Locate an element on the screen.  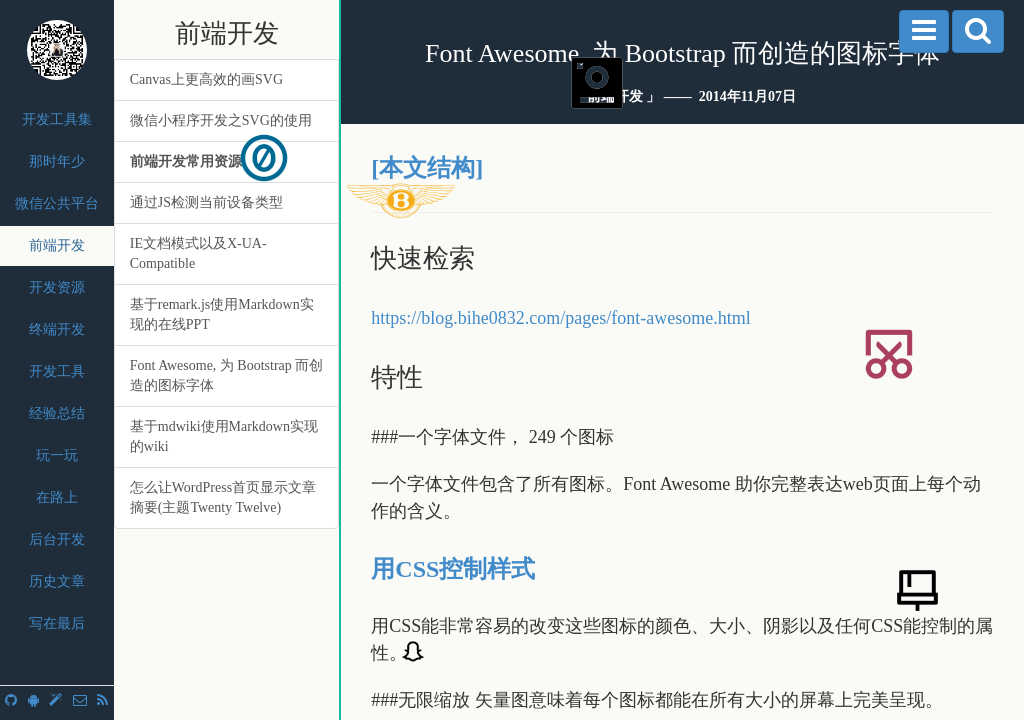
capture a screenshot is located at coordinates (889, 353).